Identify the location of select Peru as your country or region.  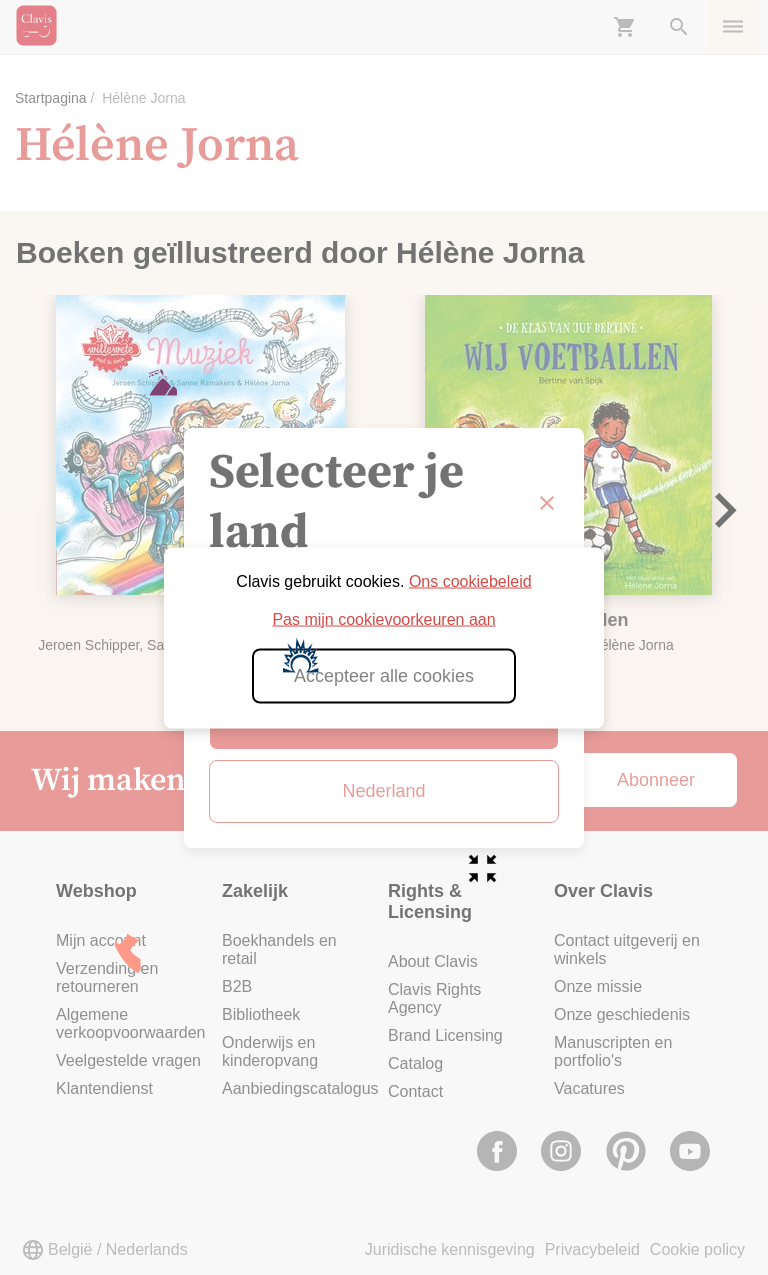
(128, 953).